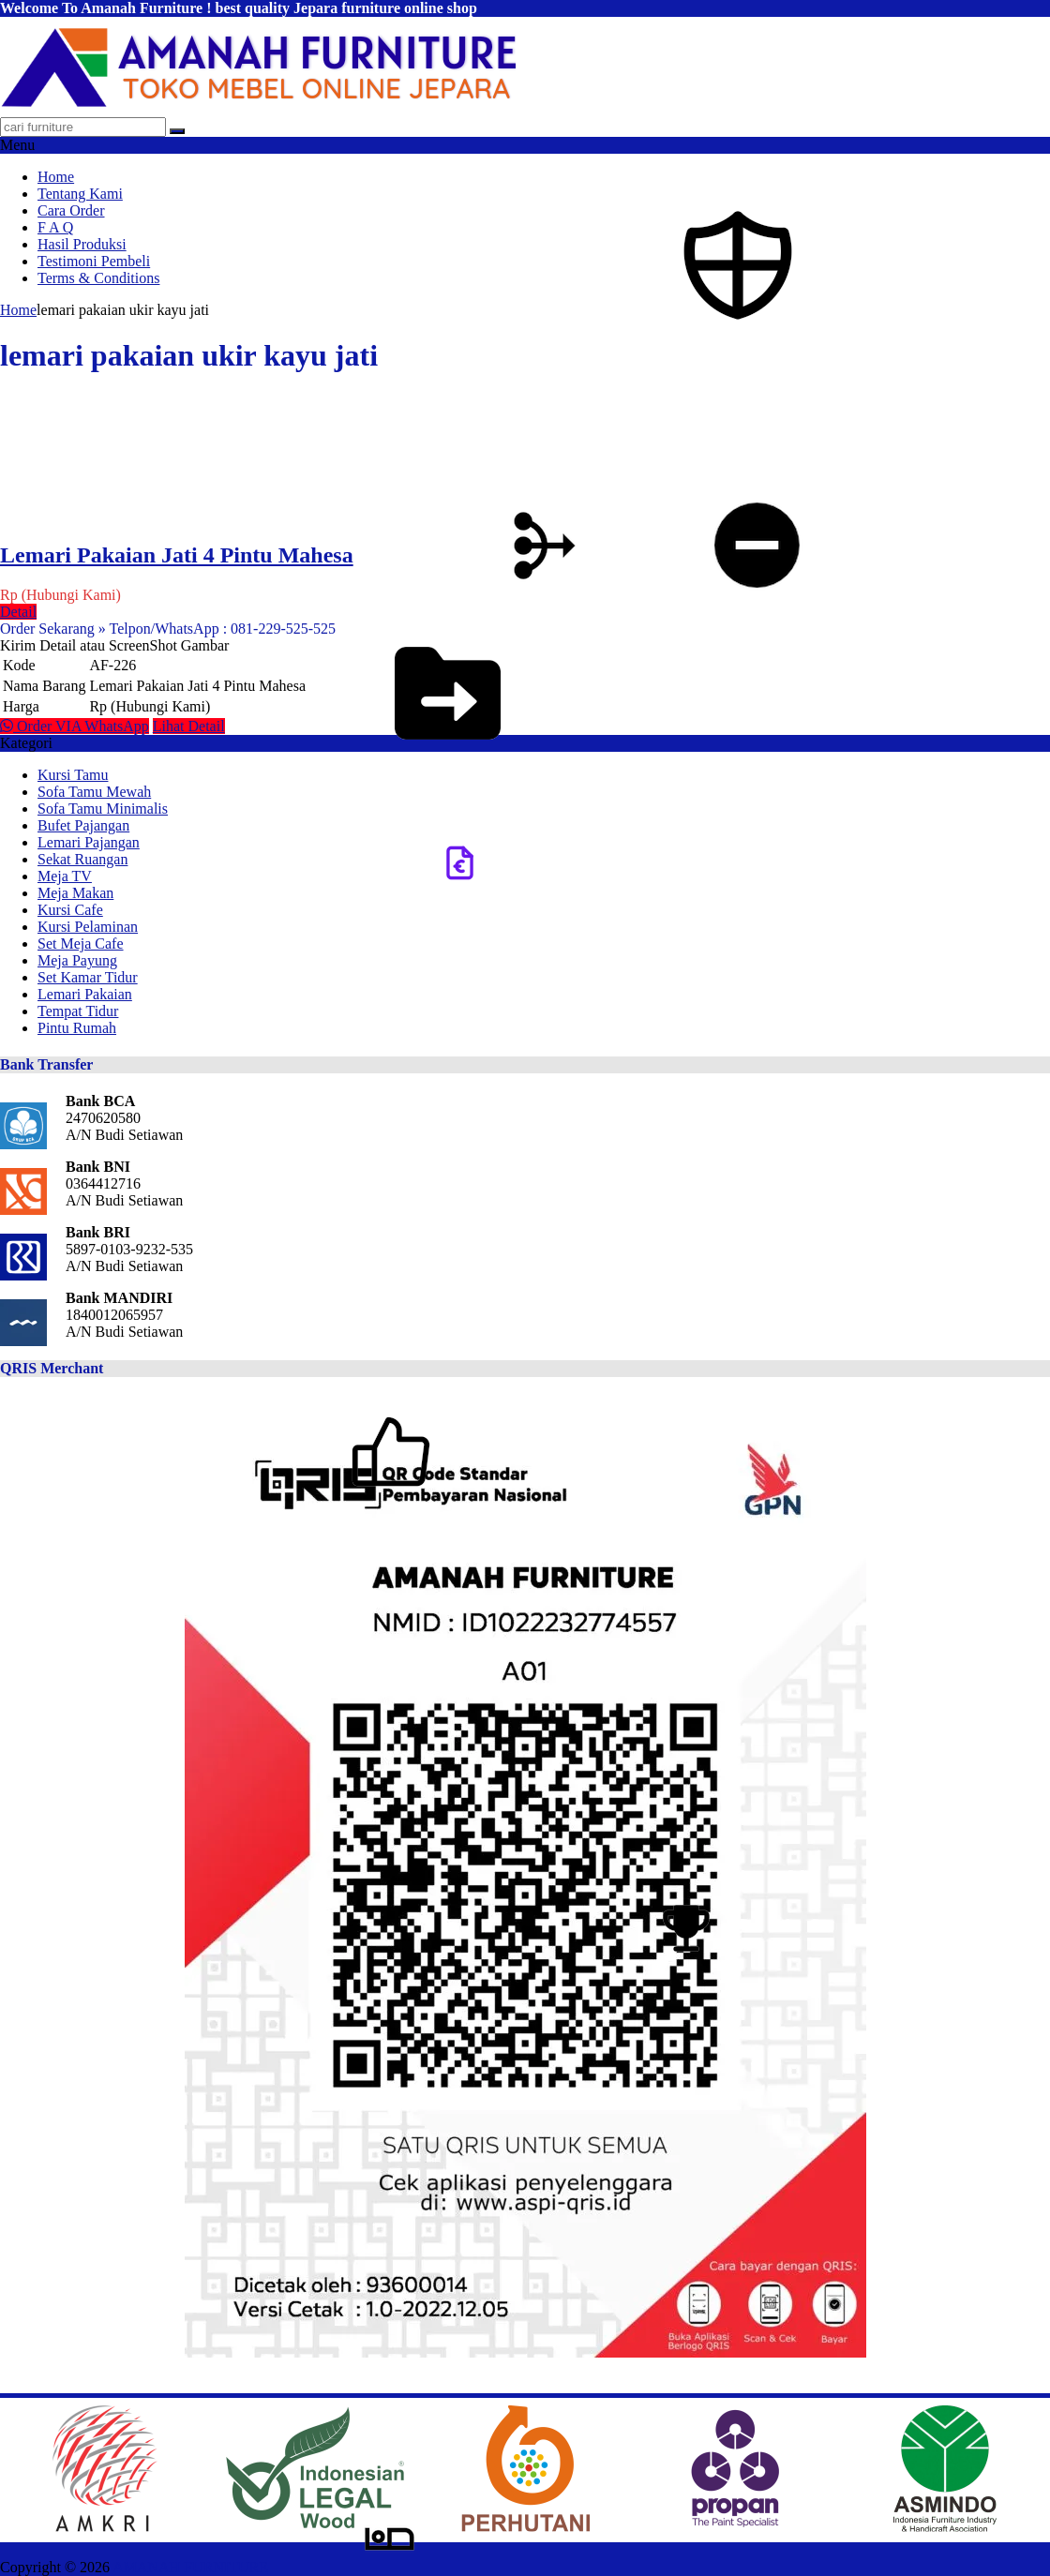  Describe the element at coordinates (391, 1456) in the screenshot. I see `like or approve content` at that location.